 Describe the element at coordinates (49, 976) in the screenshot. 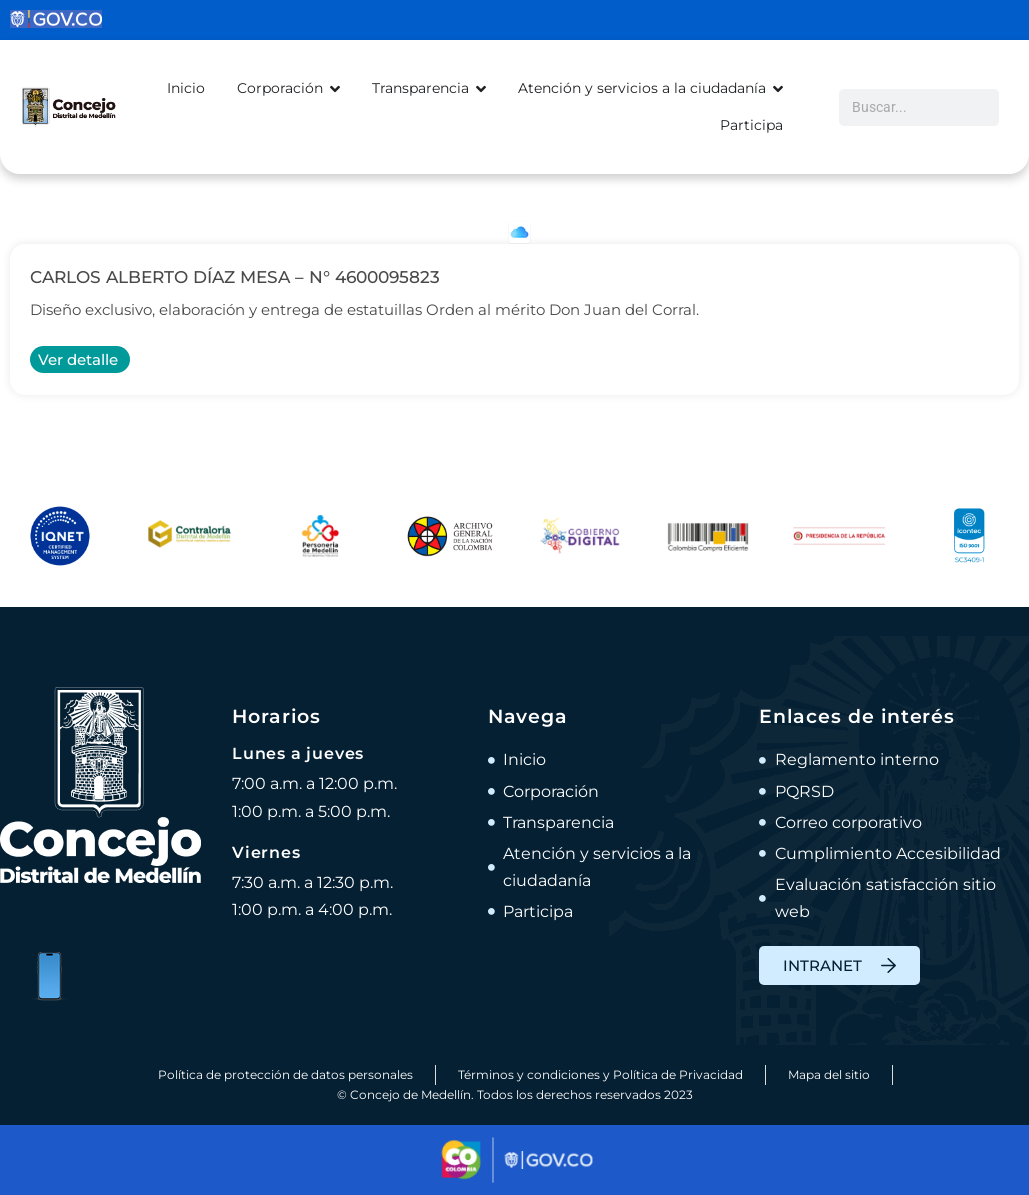

I see `iPhone 16 device icon` at that location.